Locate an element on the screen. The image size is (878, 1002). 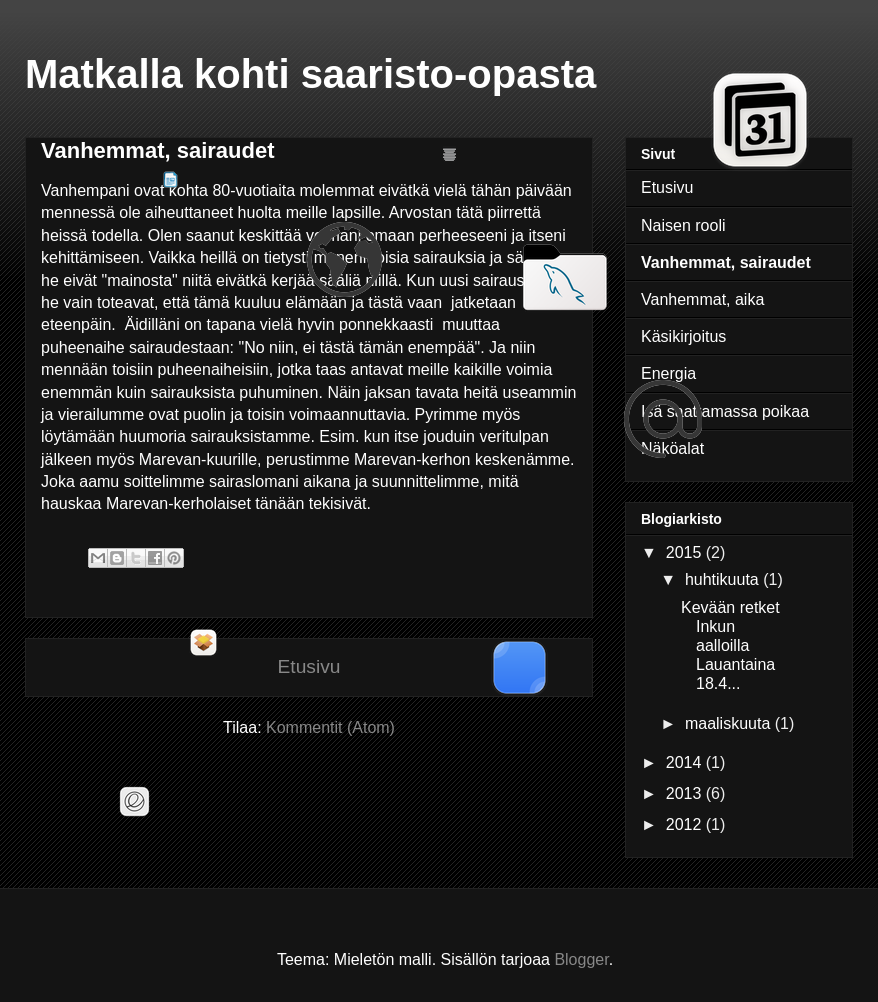
open notion calendar app is located at coordinates (760, 120).